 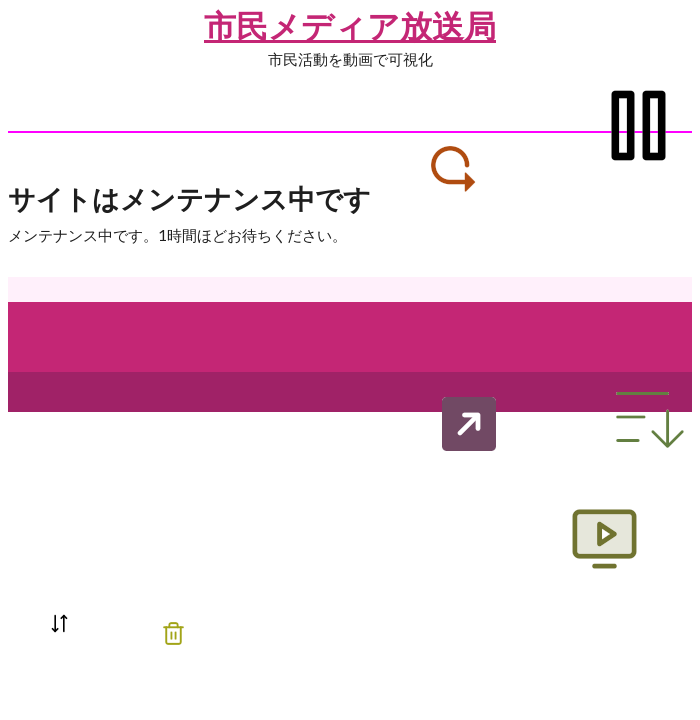 I want to click on play video on monitor or display, so click(x=604, y=536).